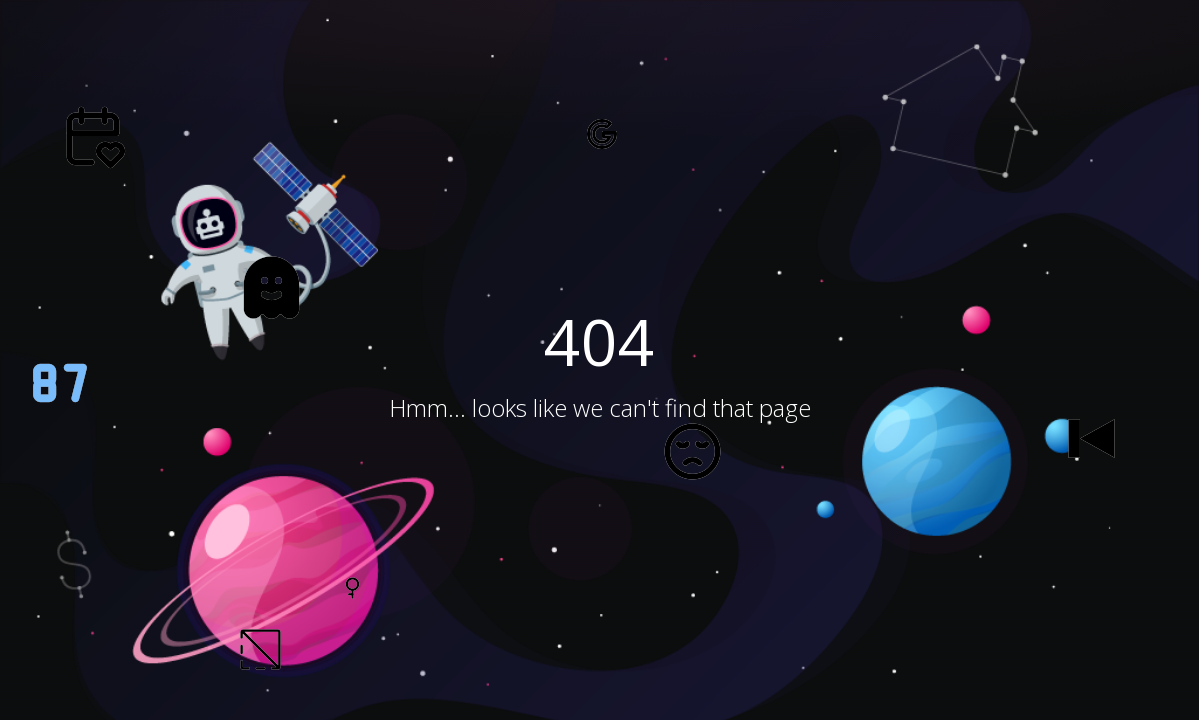 Image resolution: width=1199 pixels, height=720 pixels. I want to click on indicates demigirl gender identity, so click(352, 587).